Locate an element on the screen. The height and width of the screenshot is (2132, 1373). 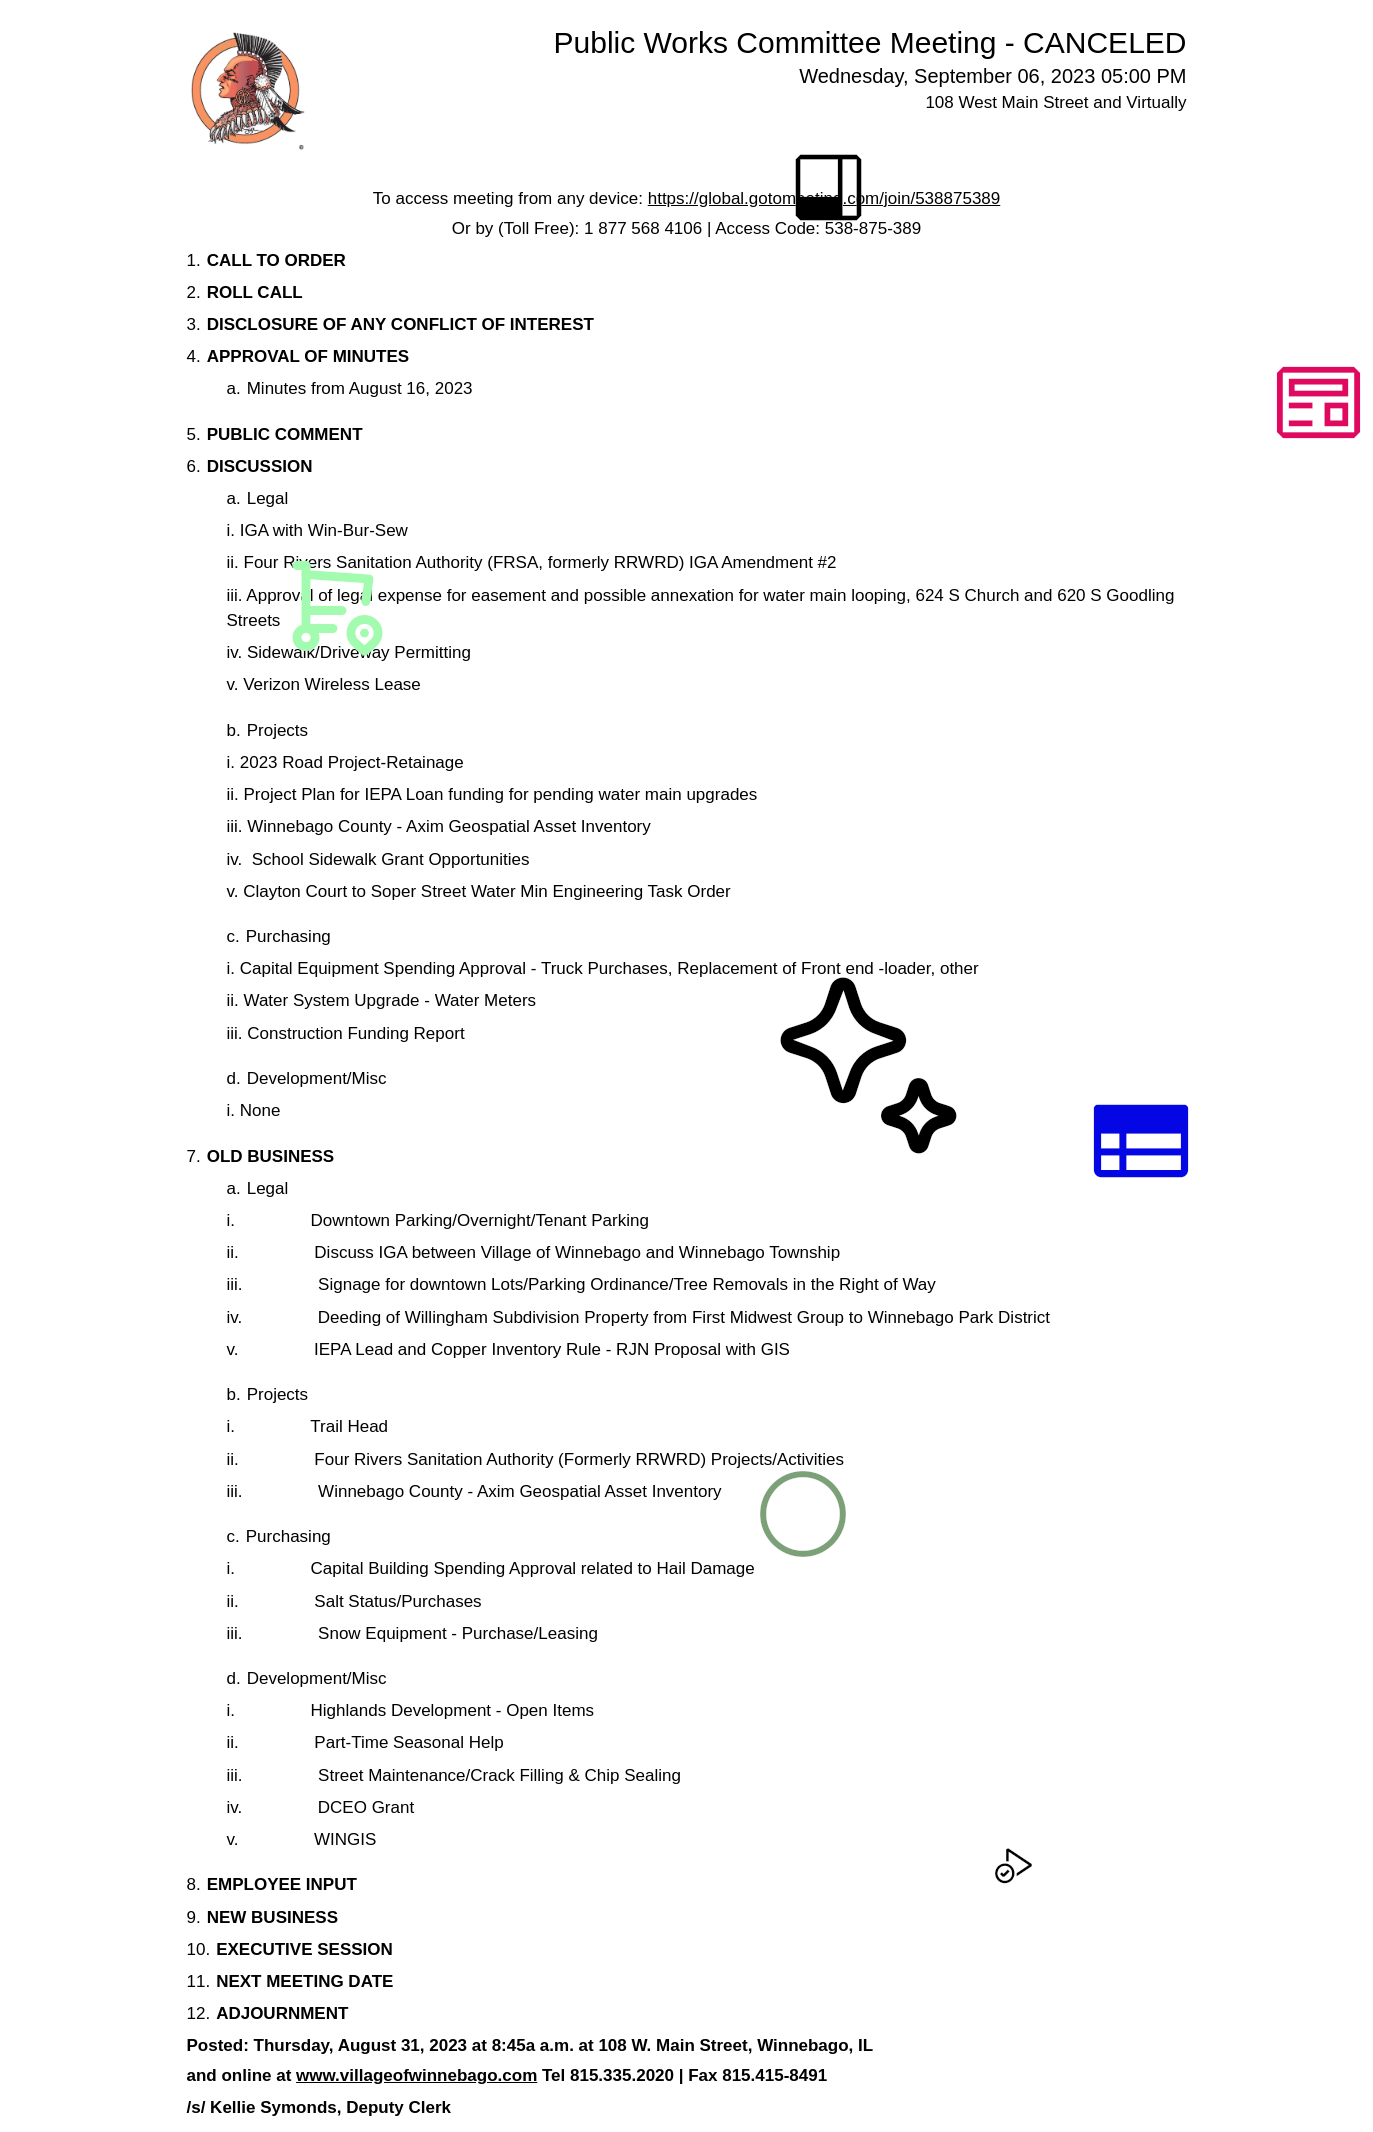
toggle left sidebar panel is located at coordinates (828, 187).